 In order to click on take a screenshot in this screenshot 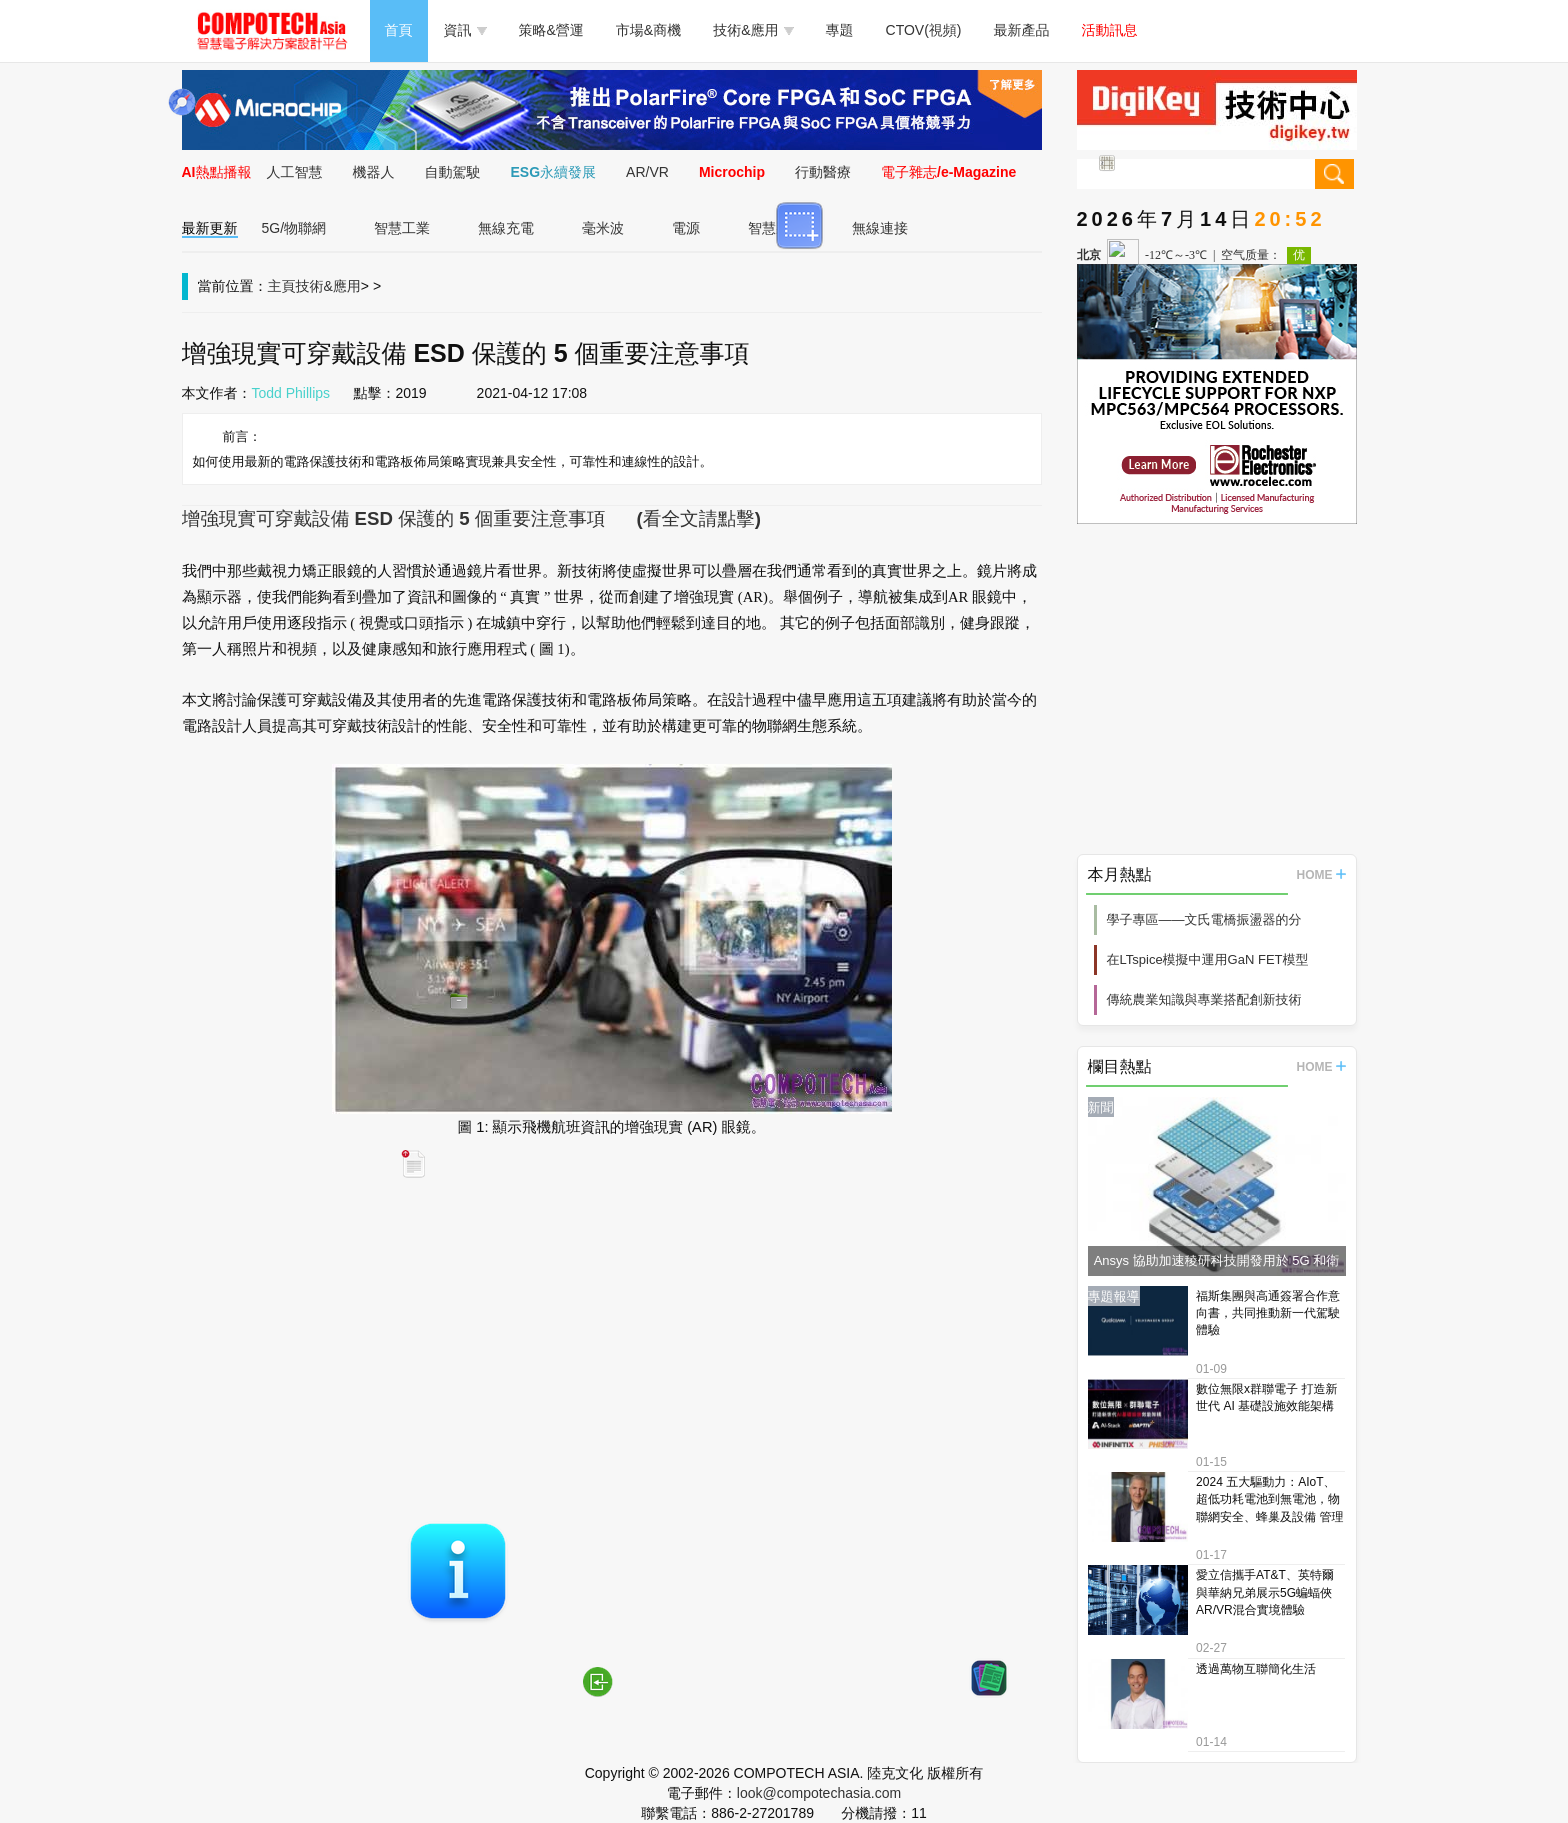, I will do `click(799, 225)`.